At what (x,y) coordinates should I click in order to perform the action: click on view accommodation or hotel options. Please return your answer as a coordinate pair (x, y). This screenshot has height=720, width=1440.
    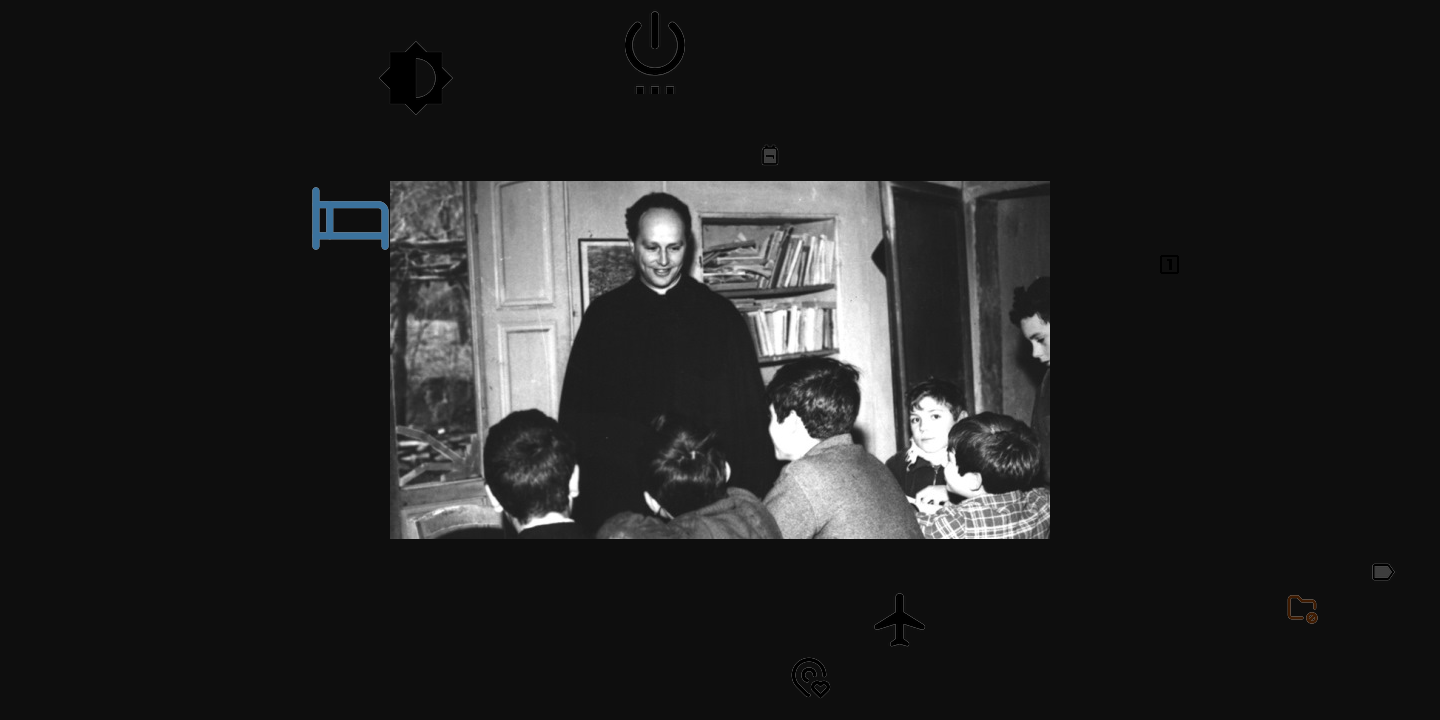
    Looking at the image, I should click on (350, 218).